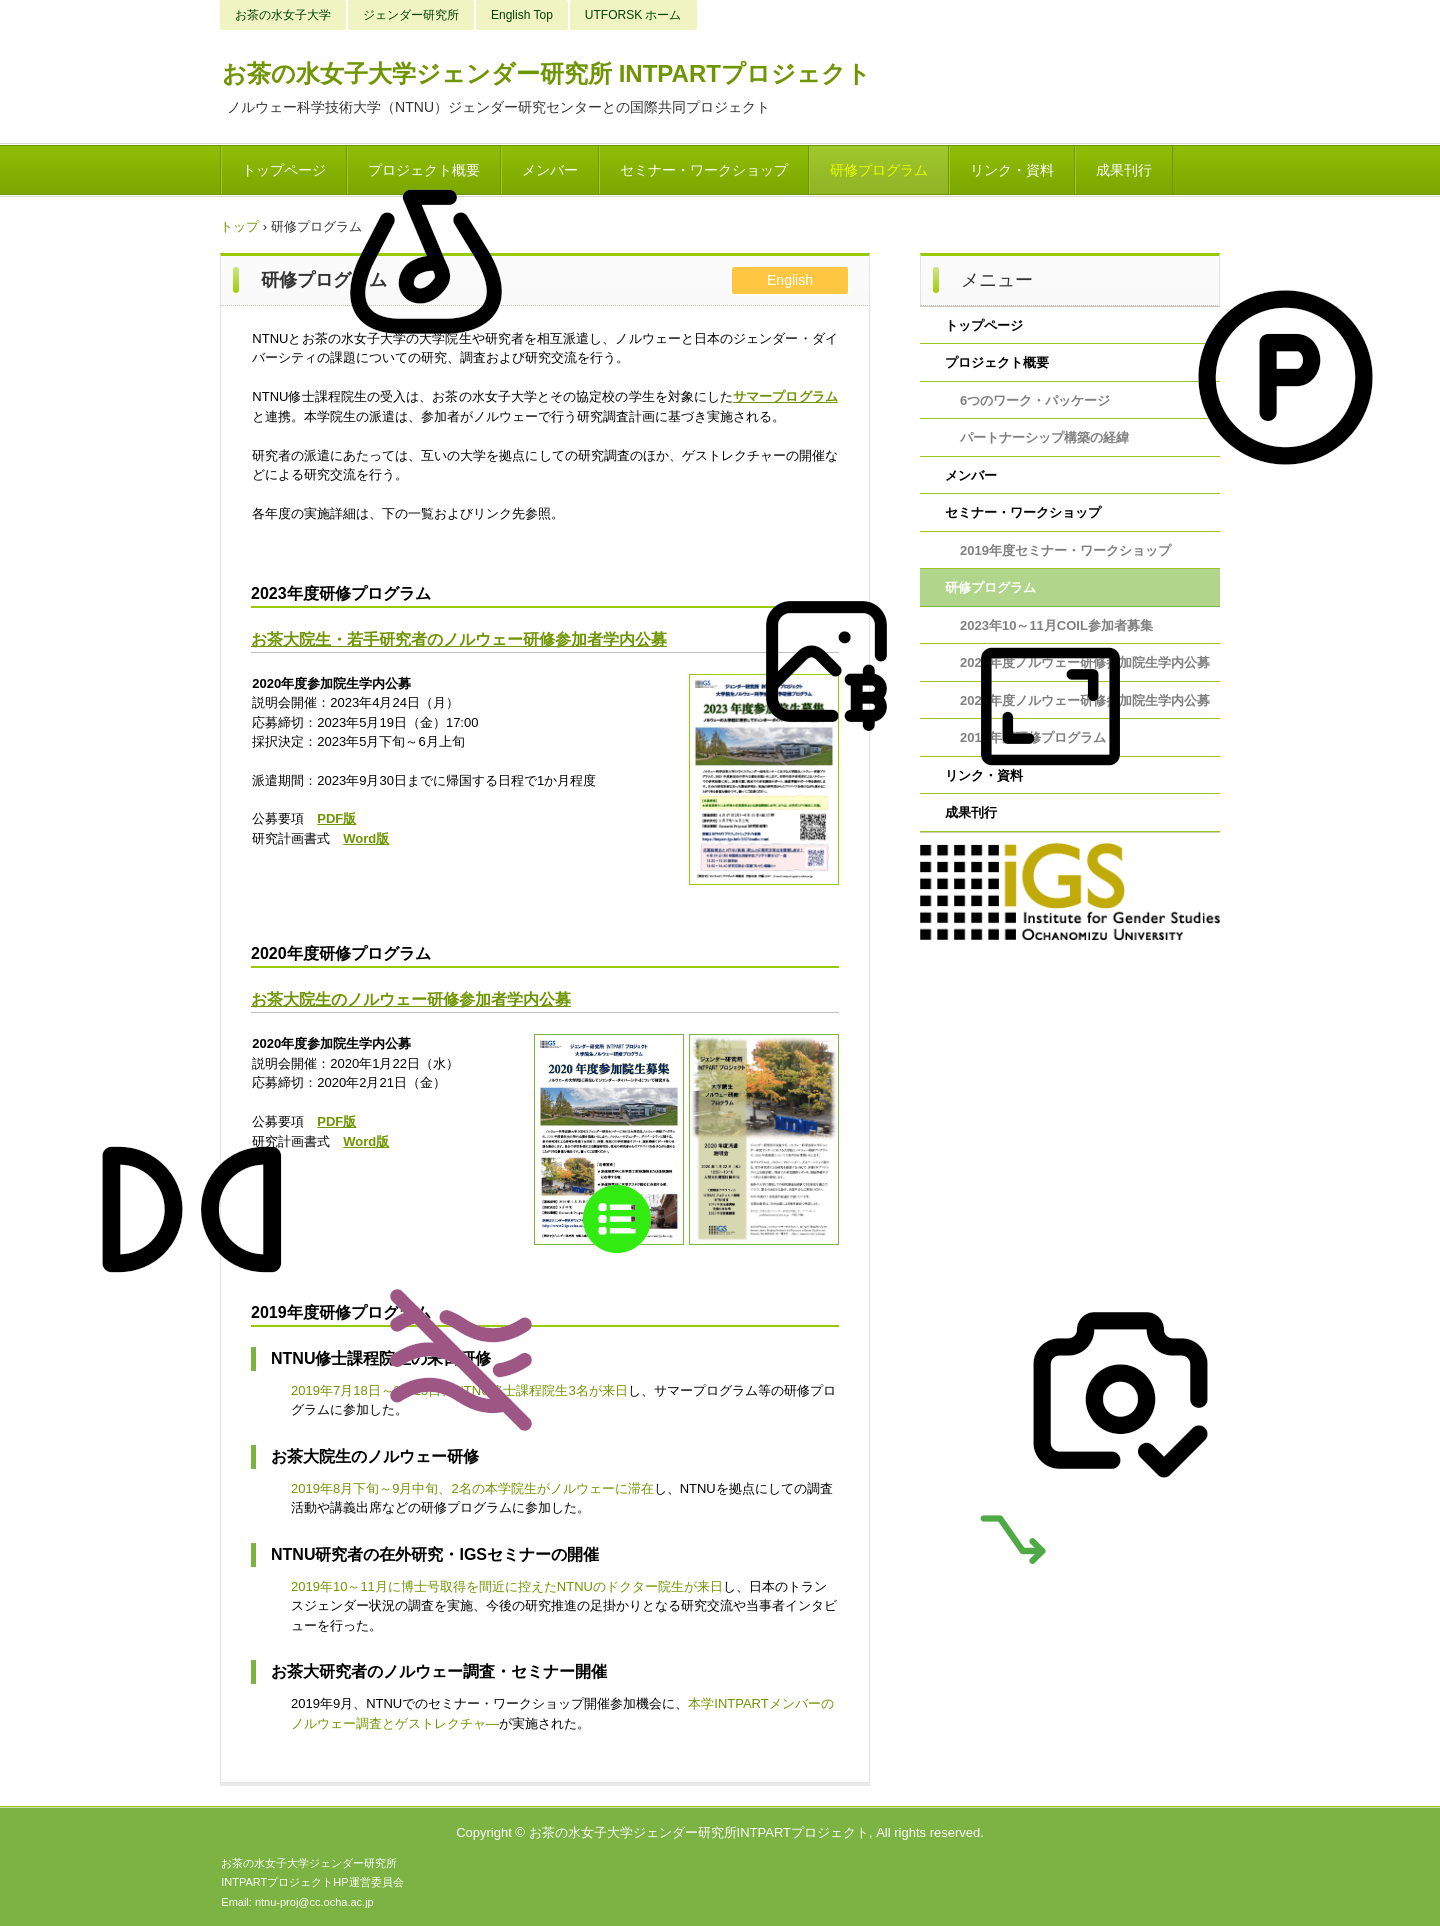 The width and height of the screenshot is (1440, 1926). I want to click on find nearby parking locations, so click(1285, 377).